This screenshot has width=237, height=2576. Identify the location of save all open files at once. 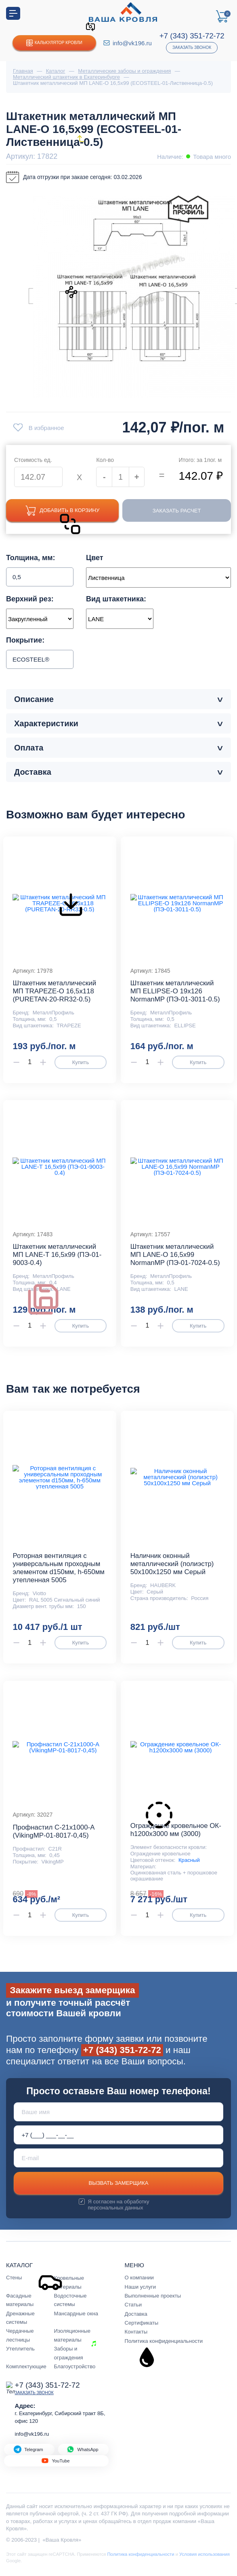
(43, 1299).